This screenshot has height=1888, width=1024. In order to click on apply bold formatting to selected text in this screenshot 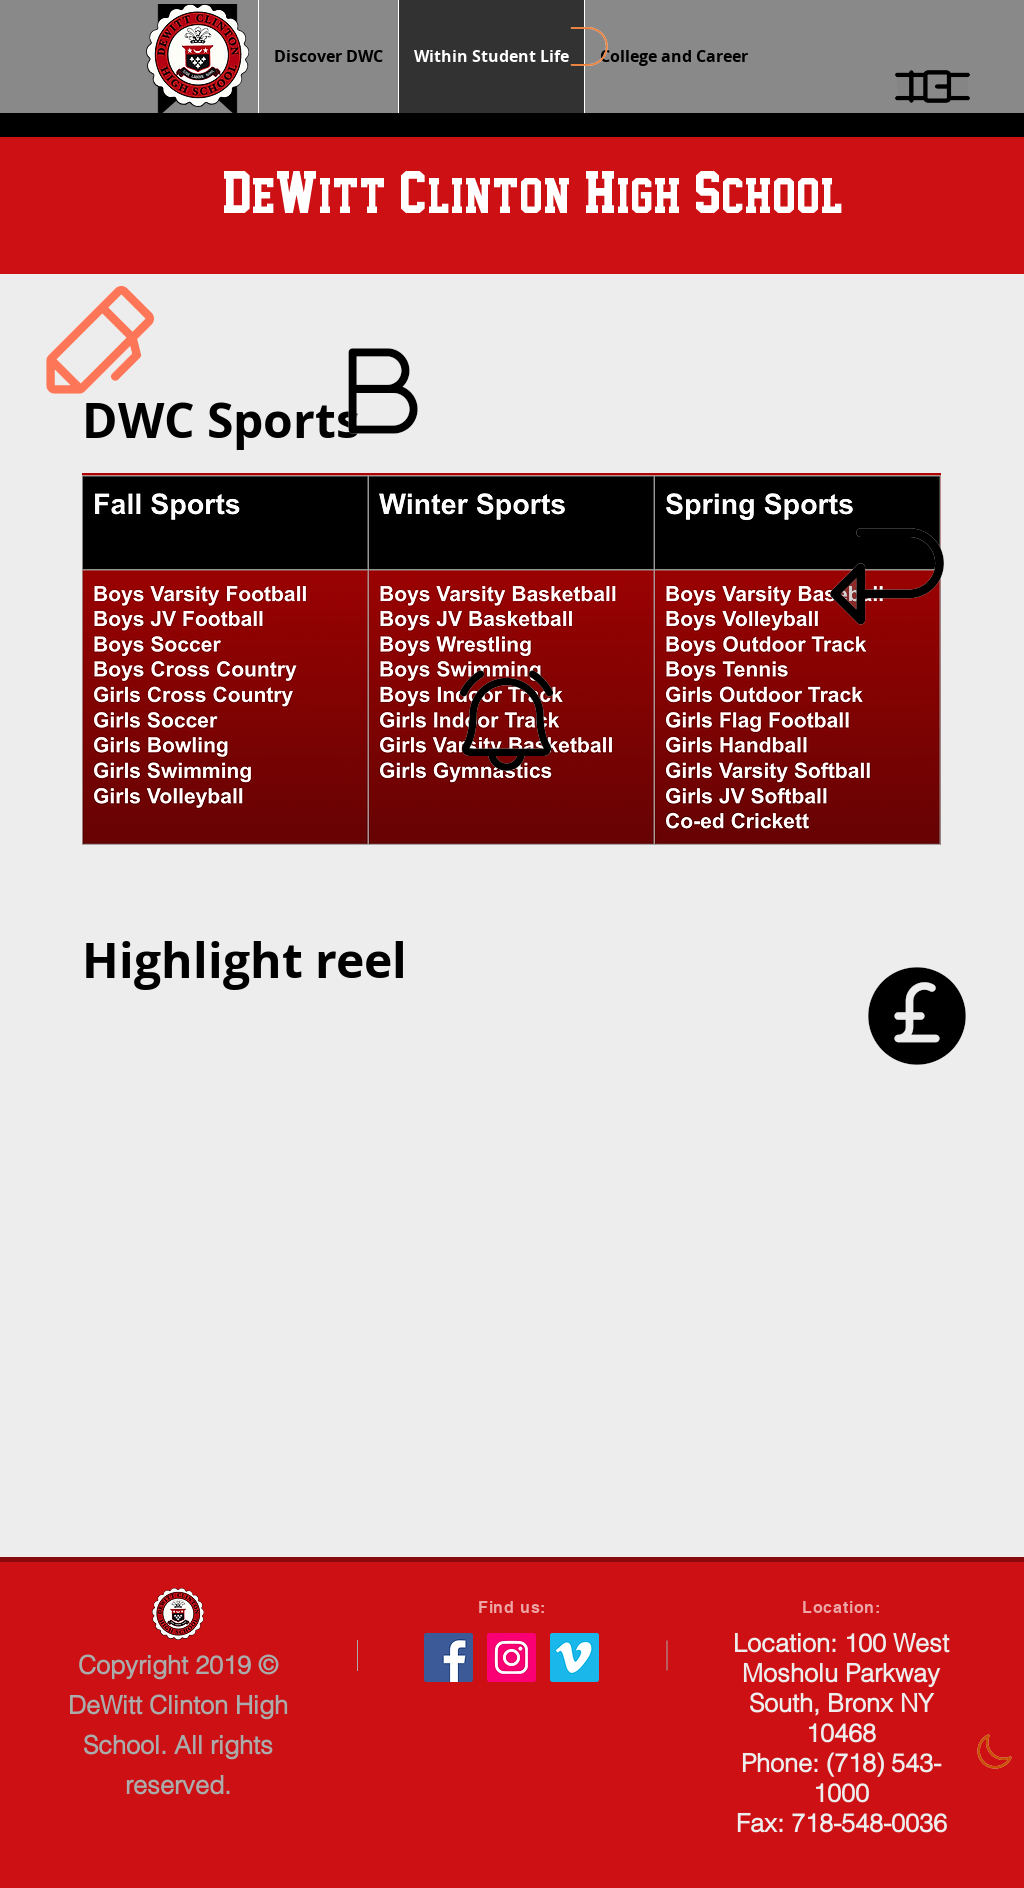, I will do `click(377, 393)`.